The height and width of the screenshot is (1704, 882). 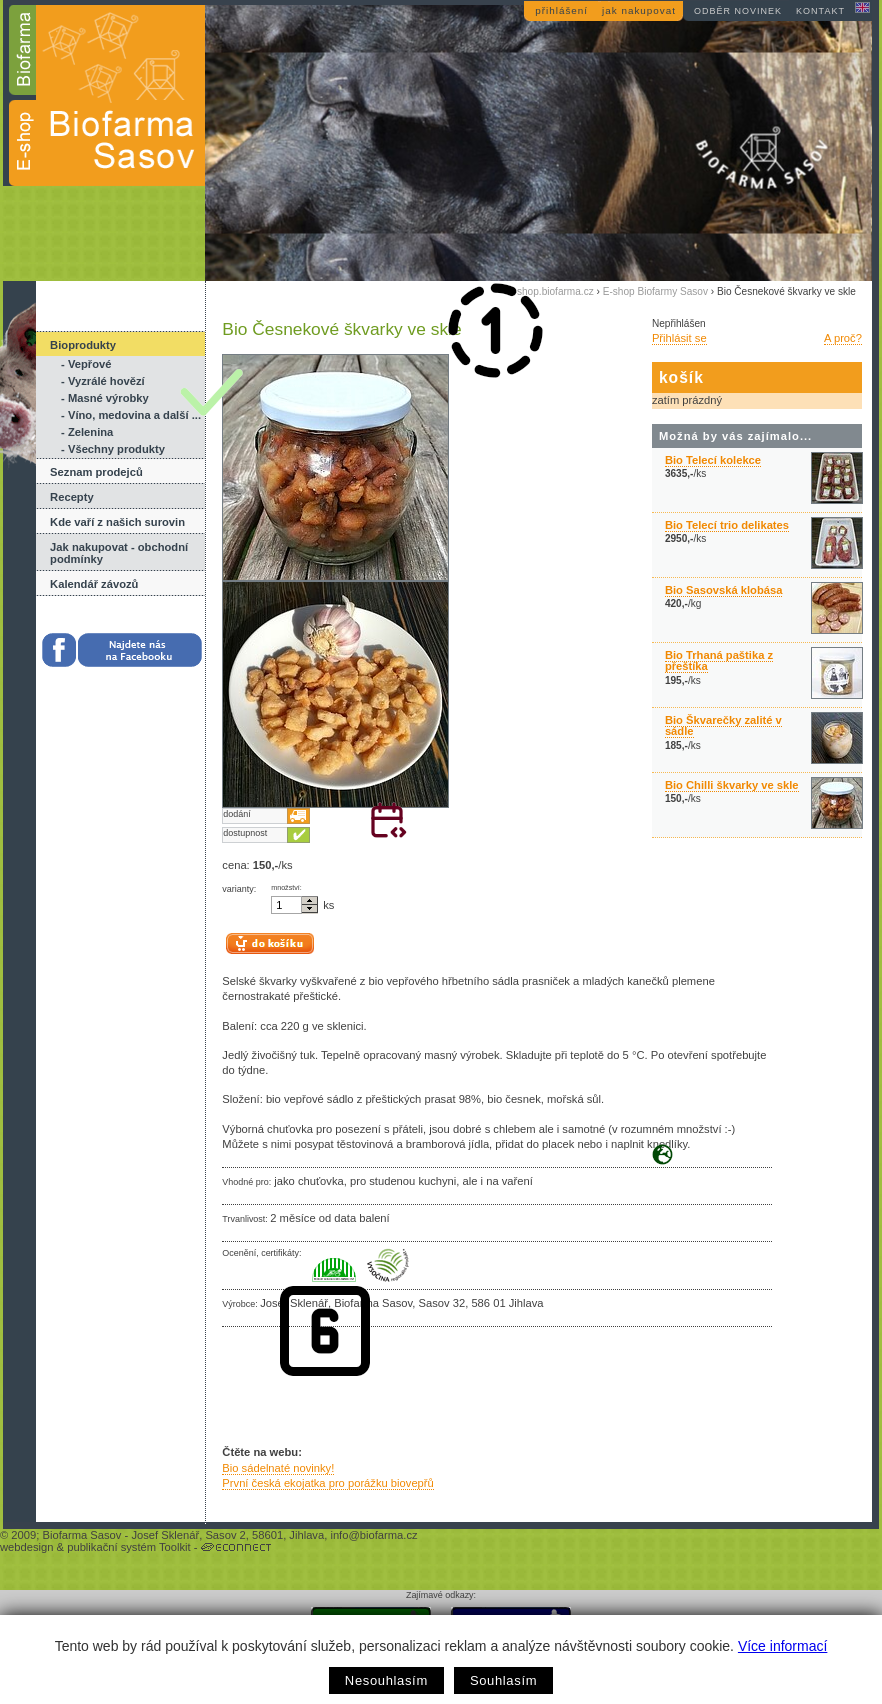 What do you see at coordinates (325, 1331) in the screenshot?
I see `select or navigate to item number 6` at bounding box center [325, 1331].